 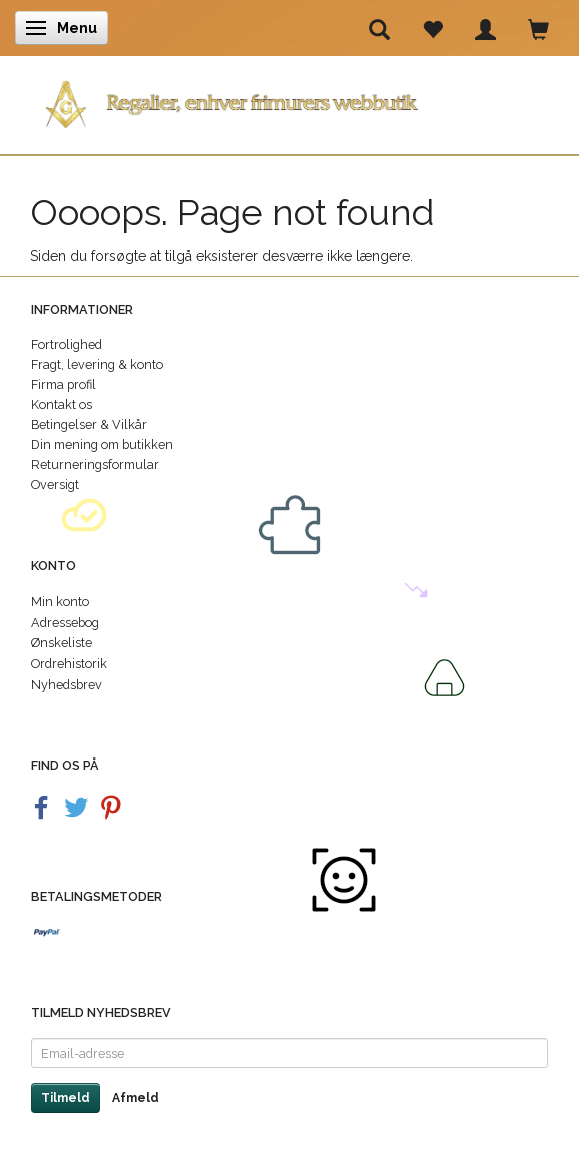 I want to click on file successfully uploaded to cloud storage, so click(x=84, y=515).